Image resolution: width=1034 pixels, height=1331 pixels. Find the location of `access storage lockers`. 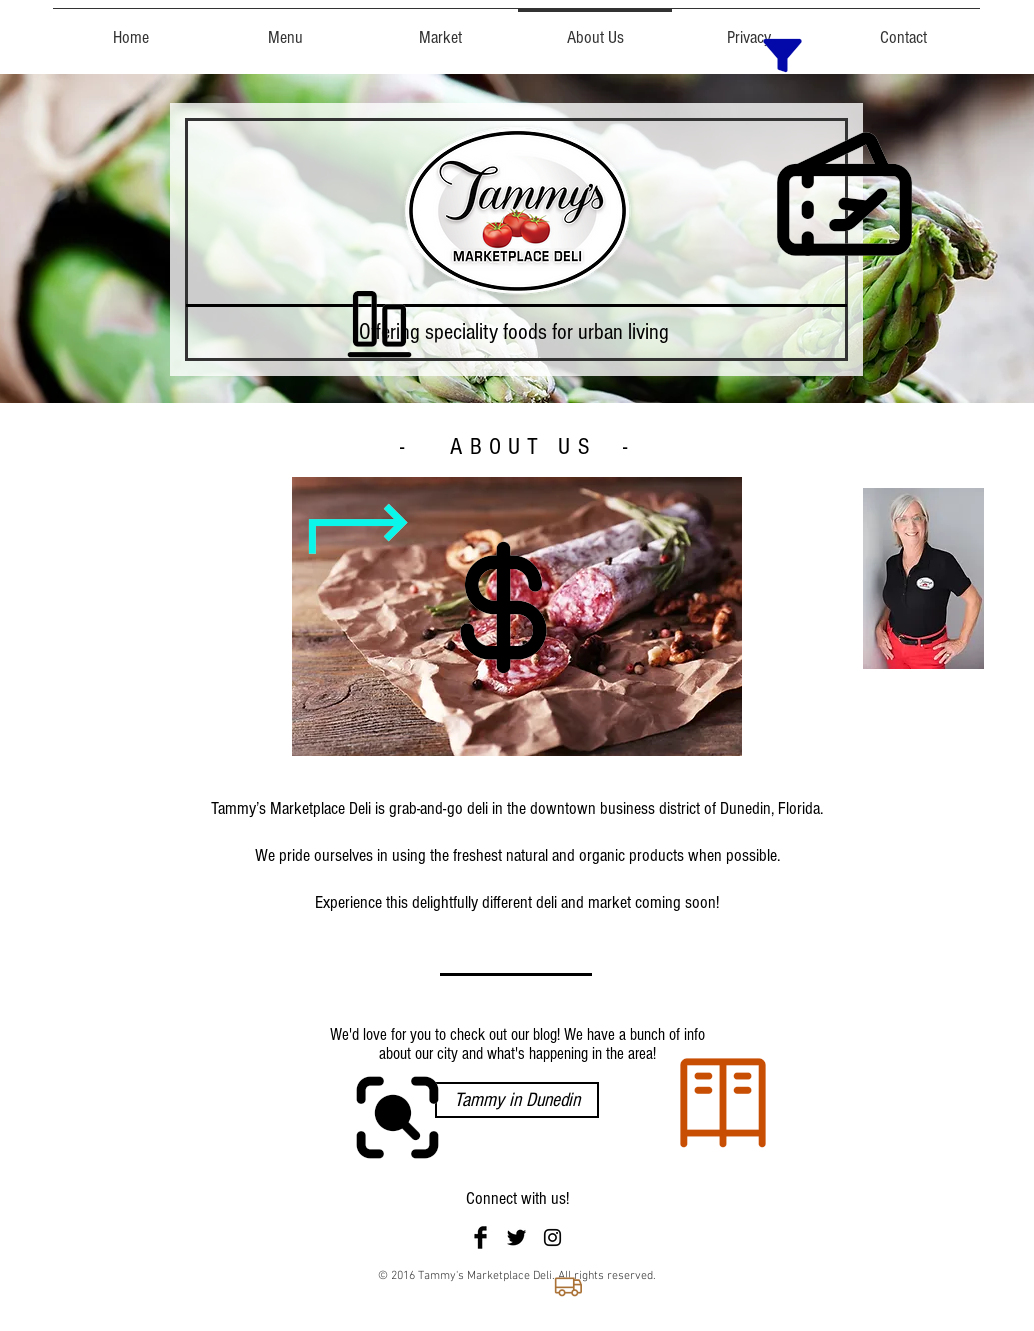

access storage lockers is located at coordinates (723, 1101).